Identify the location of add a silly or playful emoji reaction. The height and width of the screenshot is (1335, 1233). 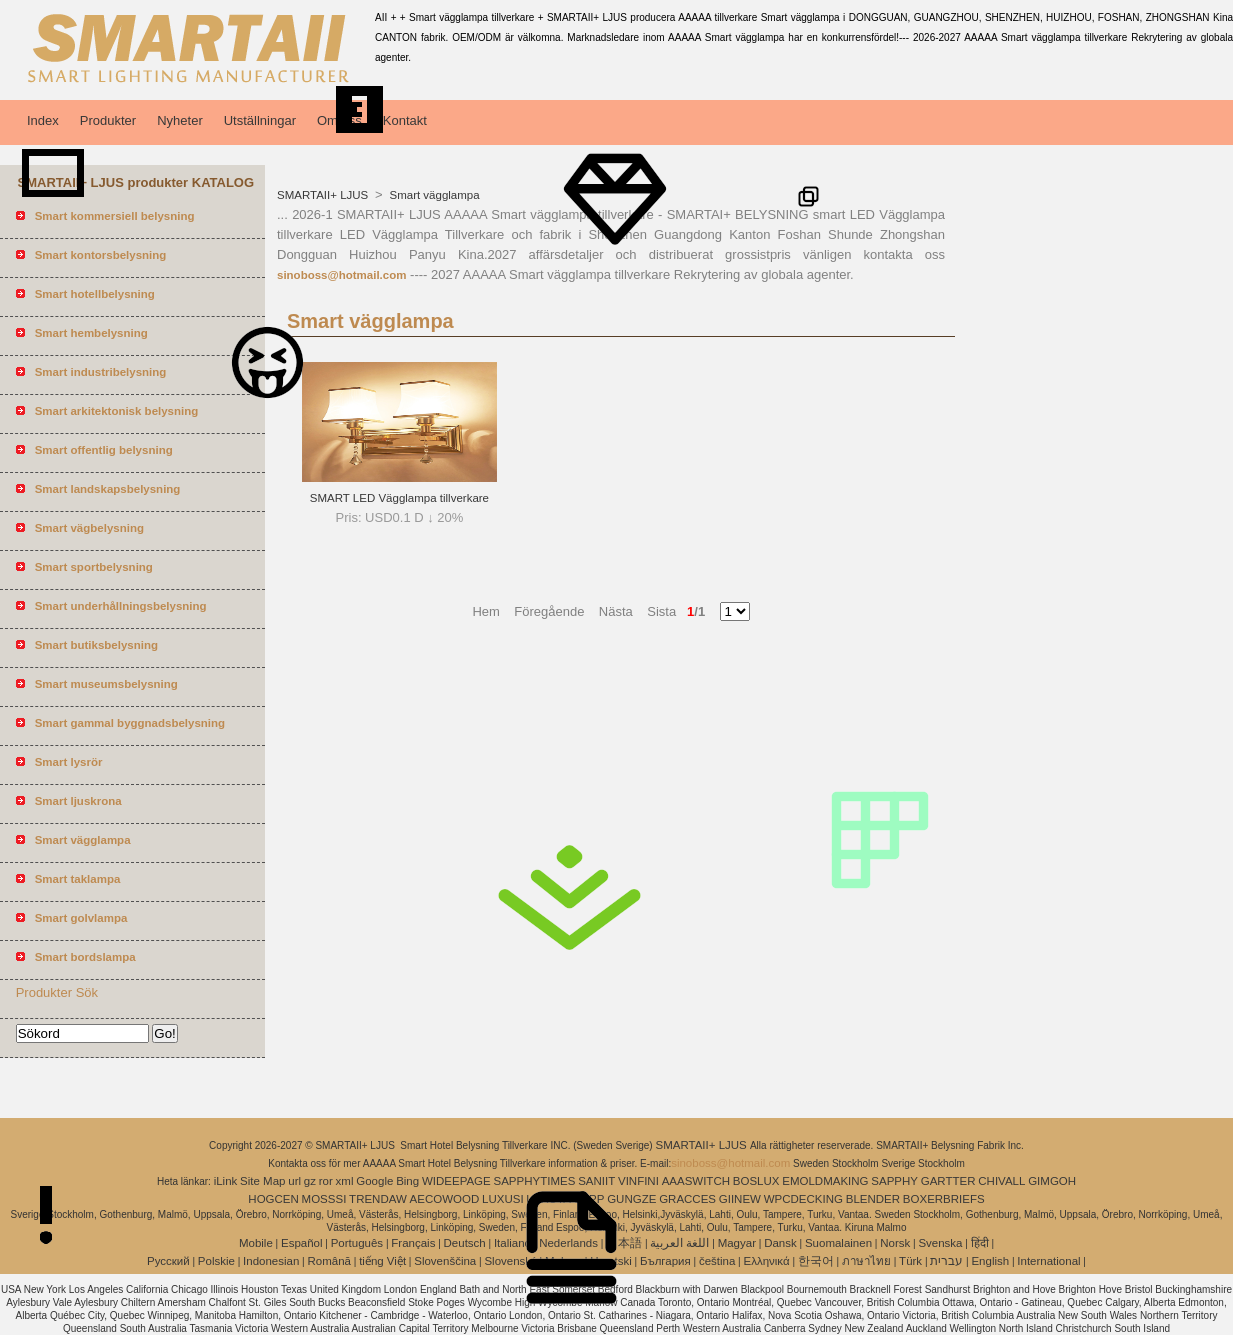
(267, 362).